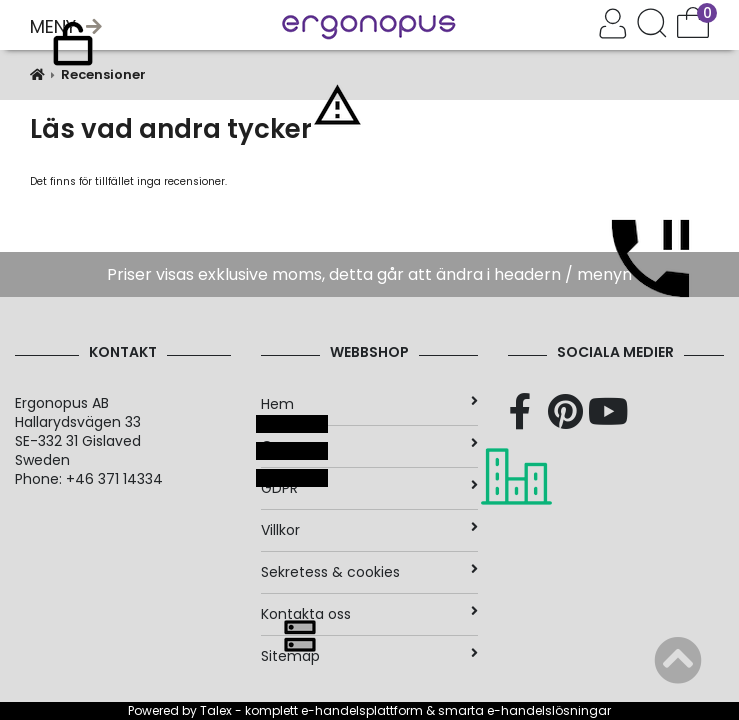 Image resolution: width=739 pixels, height=720 pixels. I want to click on access server or DNS settings, so click(300, 636).